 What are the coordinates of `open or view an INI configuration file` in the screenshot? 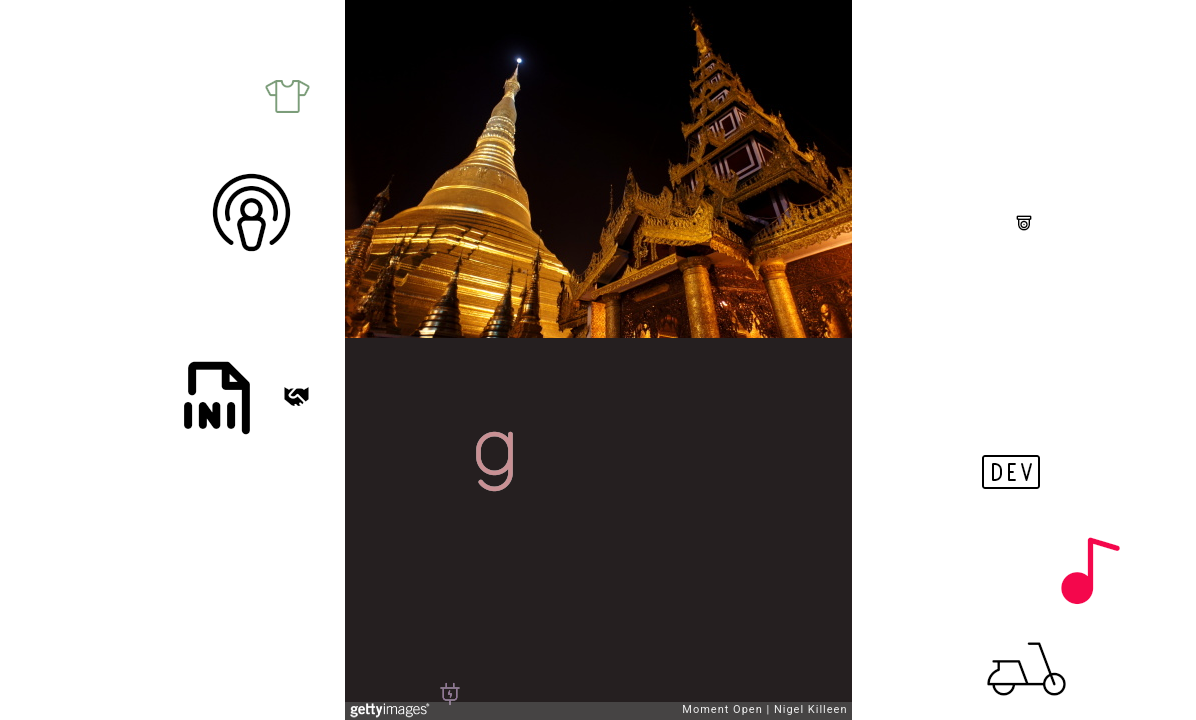 It's located at (219, 398).